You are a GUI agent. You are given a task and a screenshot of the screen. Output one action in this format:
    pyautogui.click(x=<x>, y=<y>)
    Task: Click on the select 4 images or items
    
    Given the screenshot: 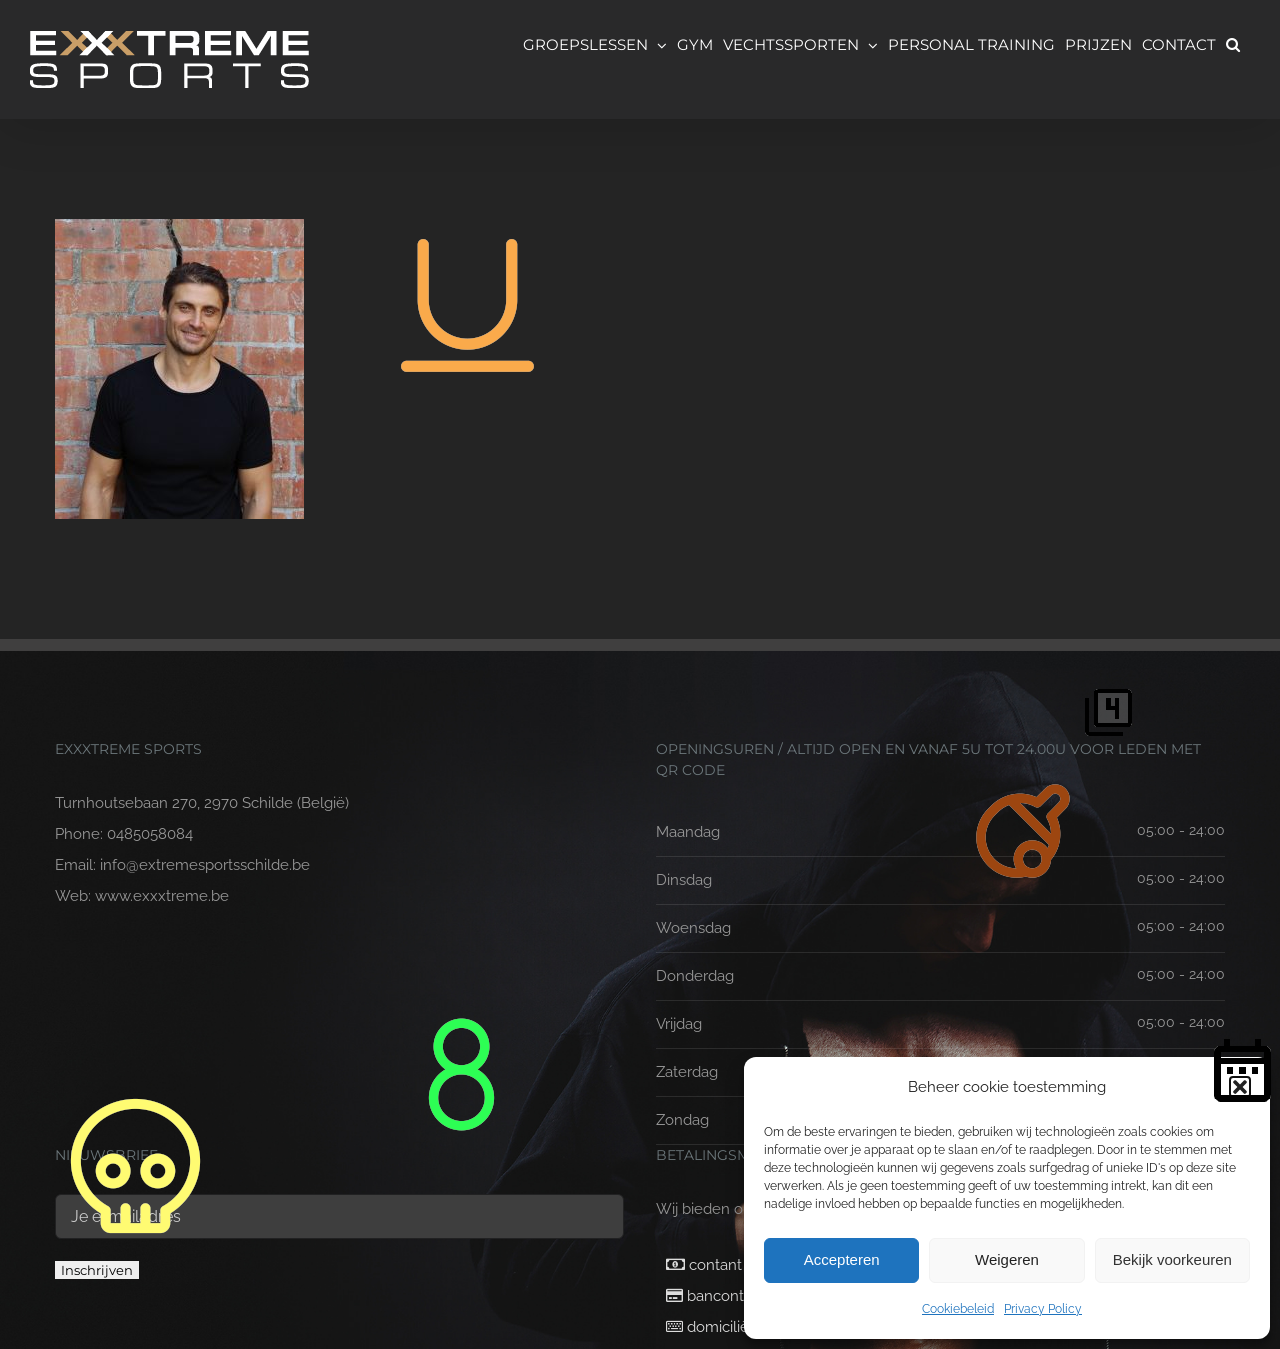 What is the action you would take?
    pyautogui.click(x=1108, y=712)
    